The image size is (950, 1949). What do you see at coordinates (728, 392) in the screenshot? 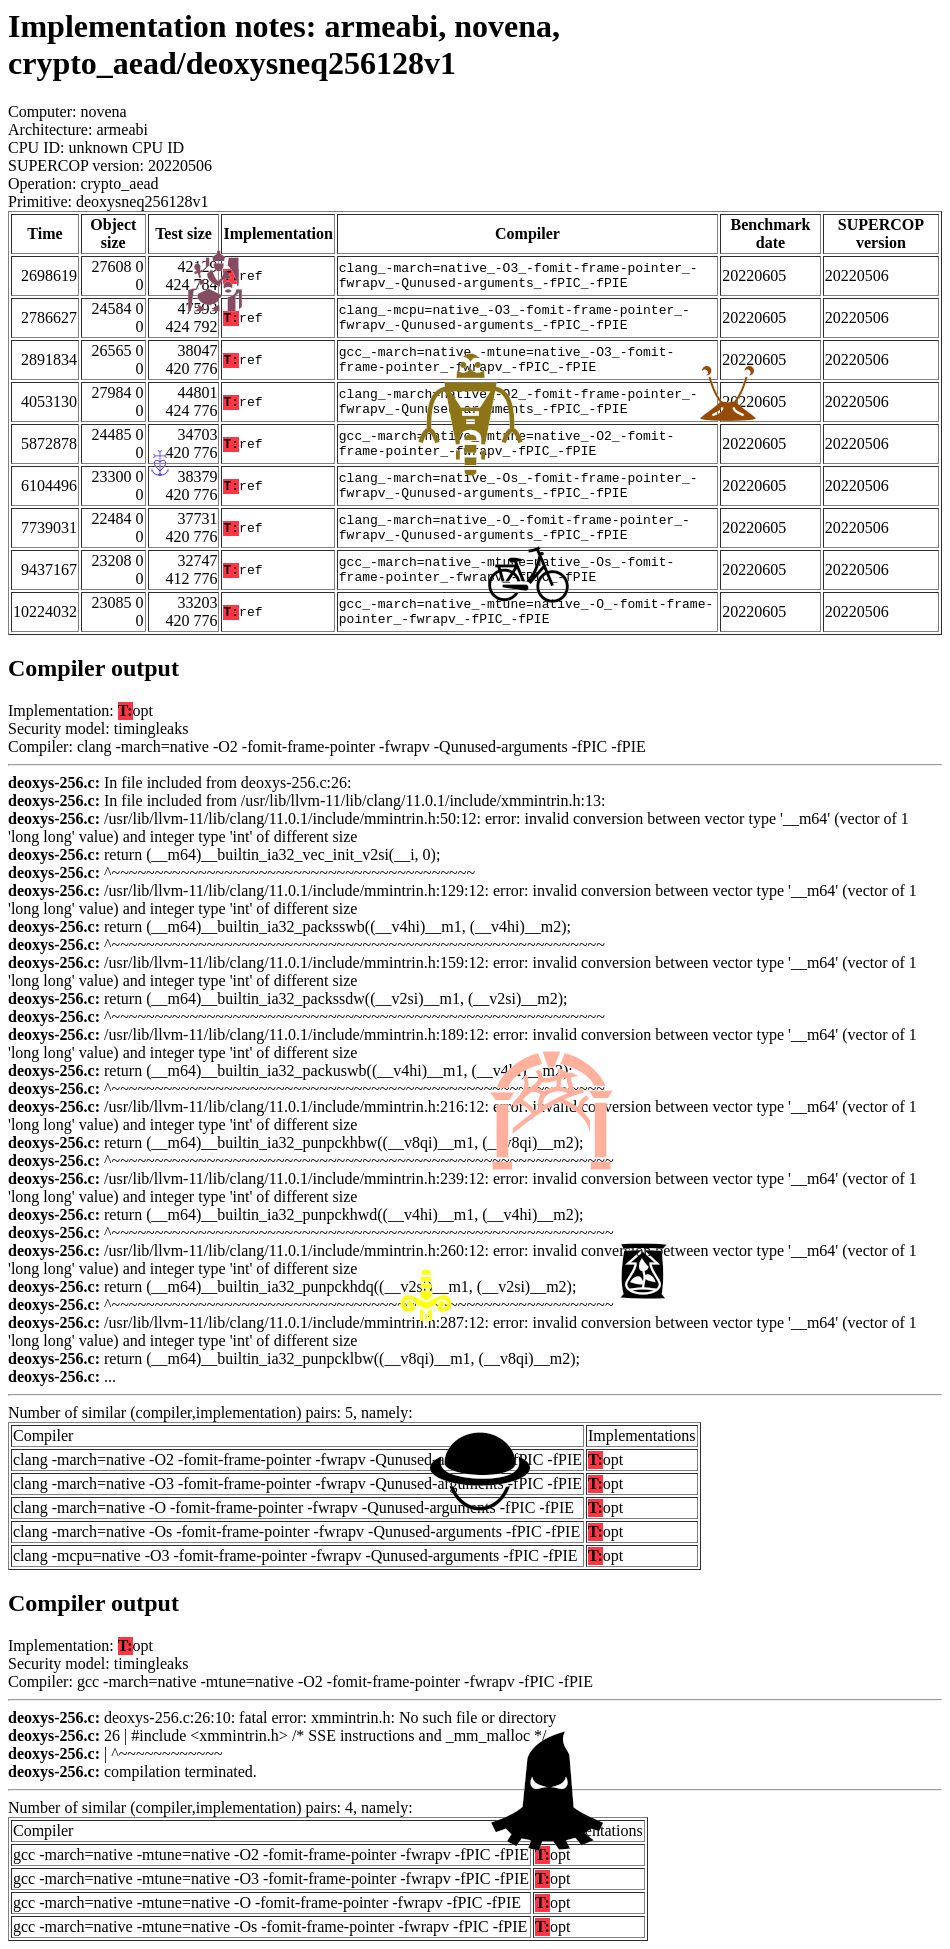
I see `indicates slow loading or processing speed` at bounding box center [728, 392].